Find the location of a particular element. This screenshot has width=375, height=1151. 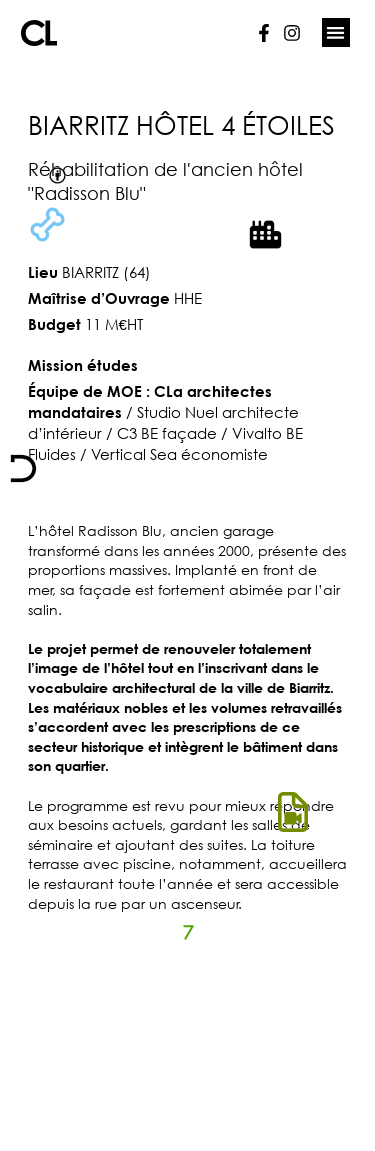

view city or urban location is located at coordinates (265, 234).